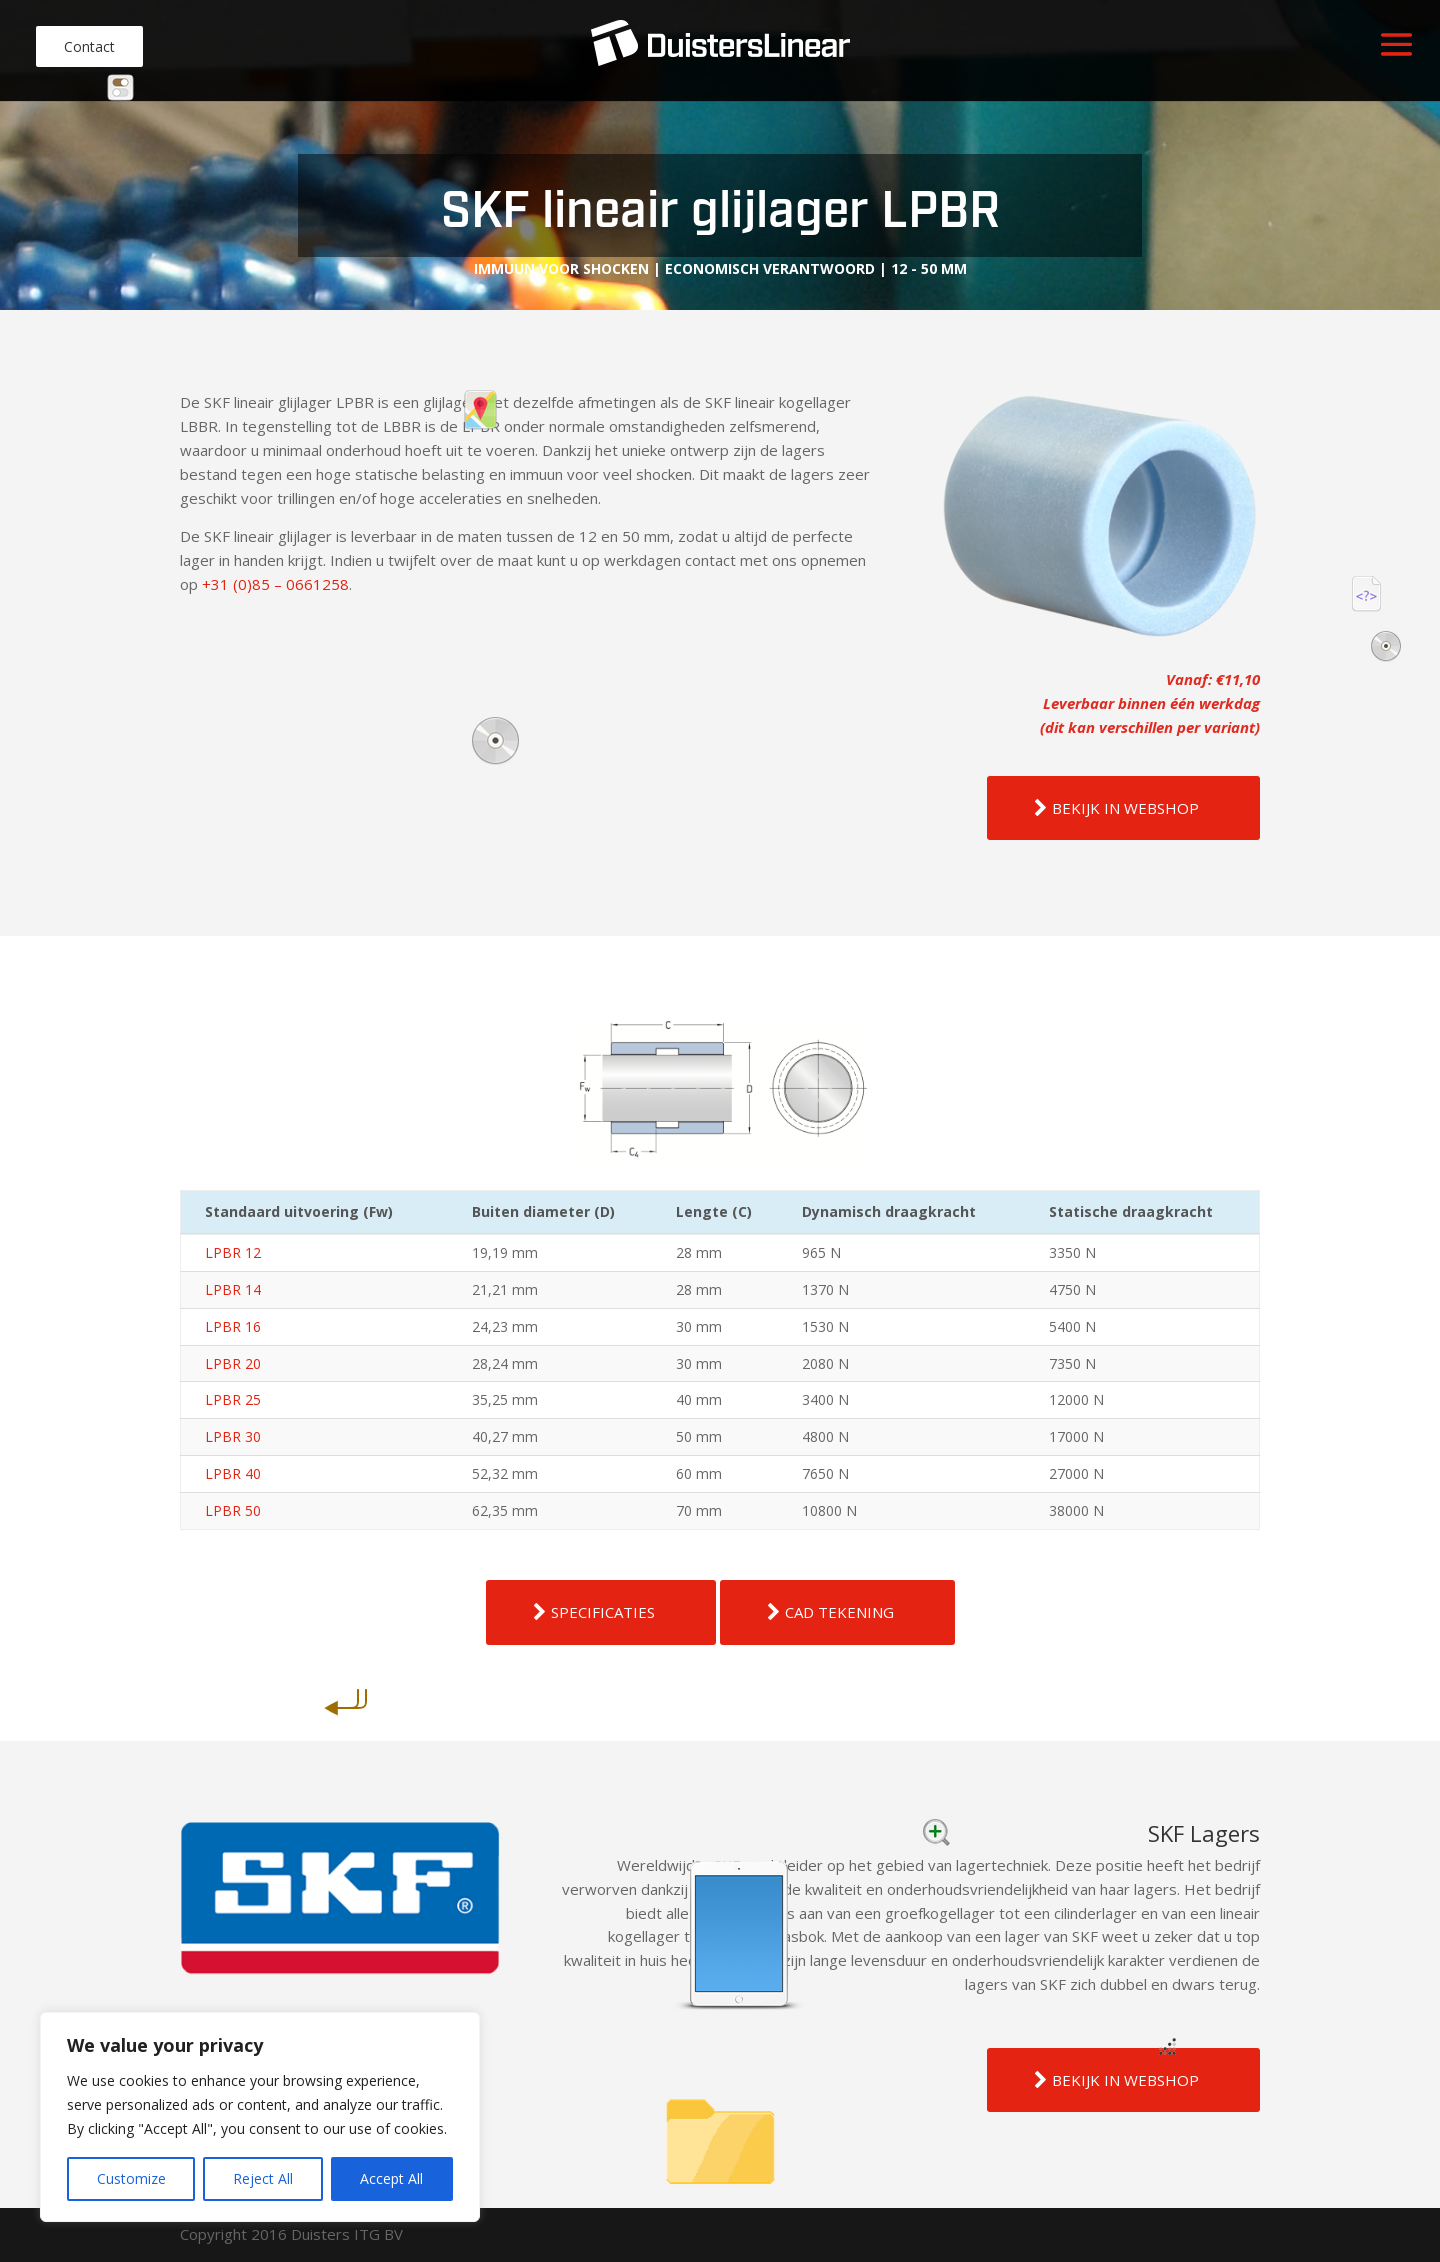 The height and width of the screenshot is (2262, 1440). I want to click on zoom in on the current view, so click(936, 1832).